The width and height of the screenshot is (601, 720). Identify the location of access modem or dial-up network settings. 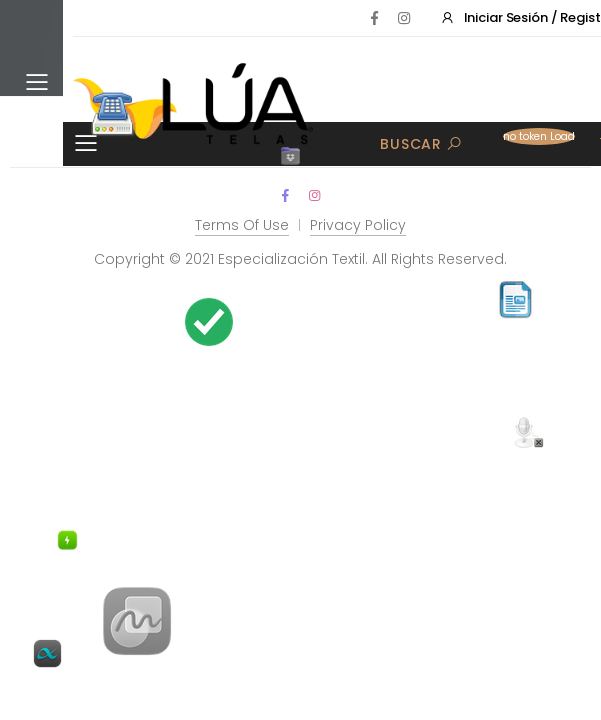
(112, 115).